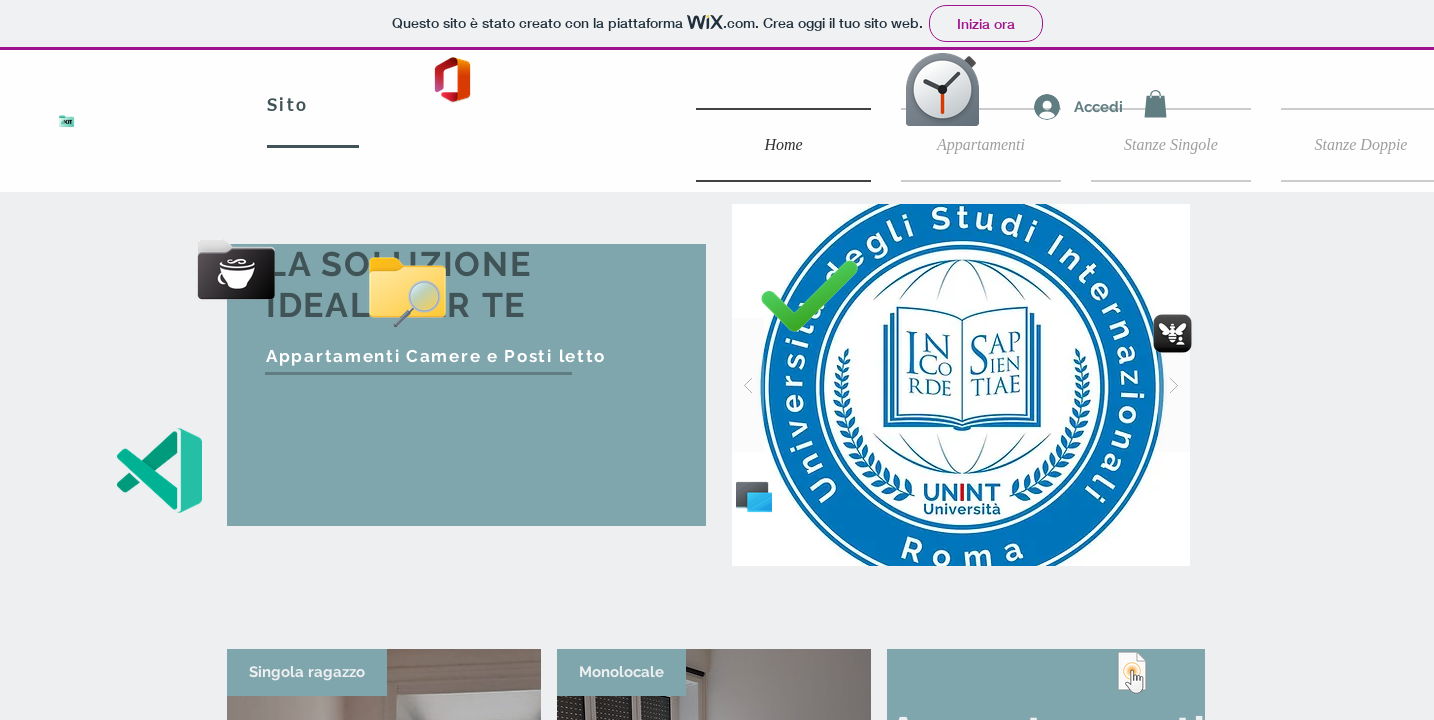 This screenshot has width=1434, height=720. What do you see at coordinates (159, 470) in the screenshot?
I see `open visual studio code editor` at bounding box center [159, 470].